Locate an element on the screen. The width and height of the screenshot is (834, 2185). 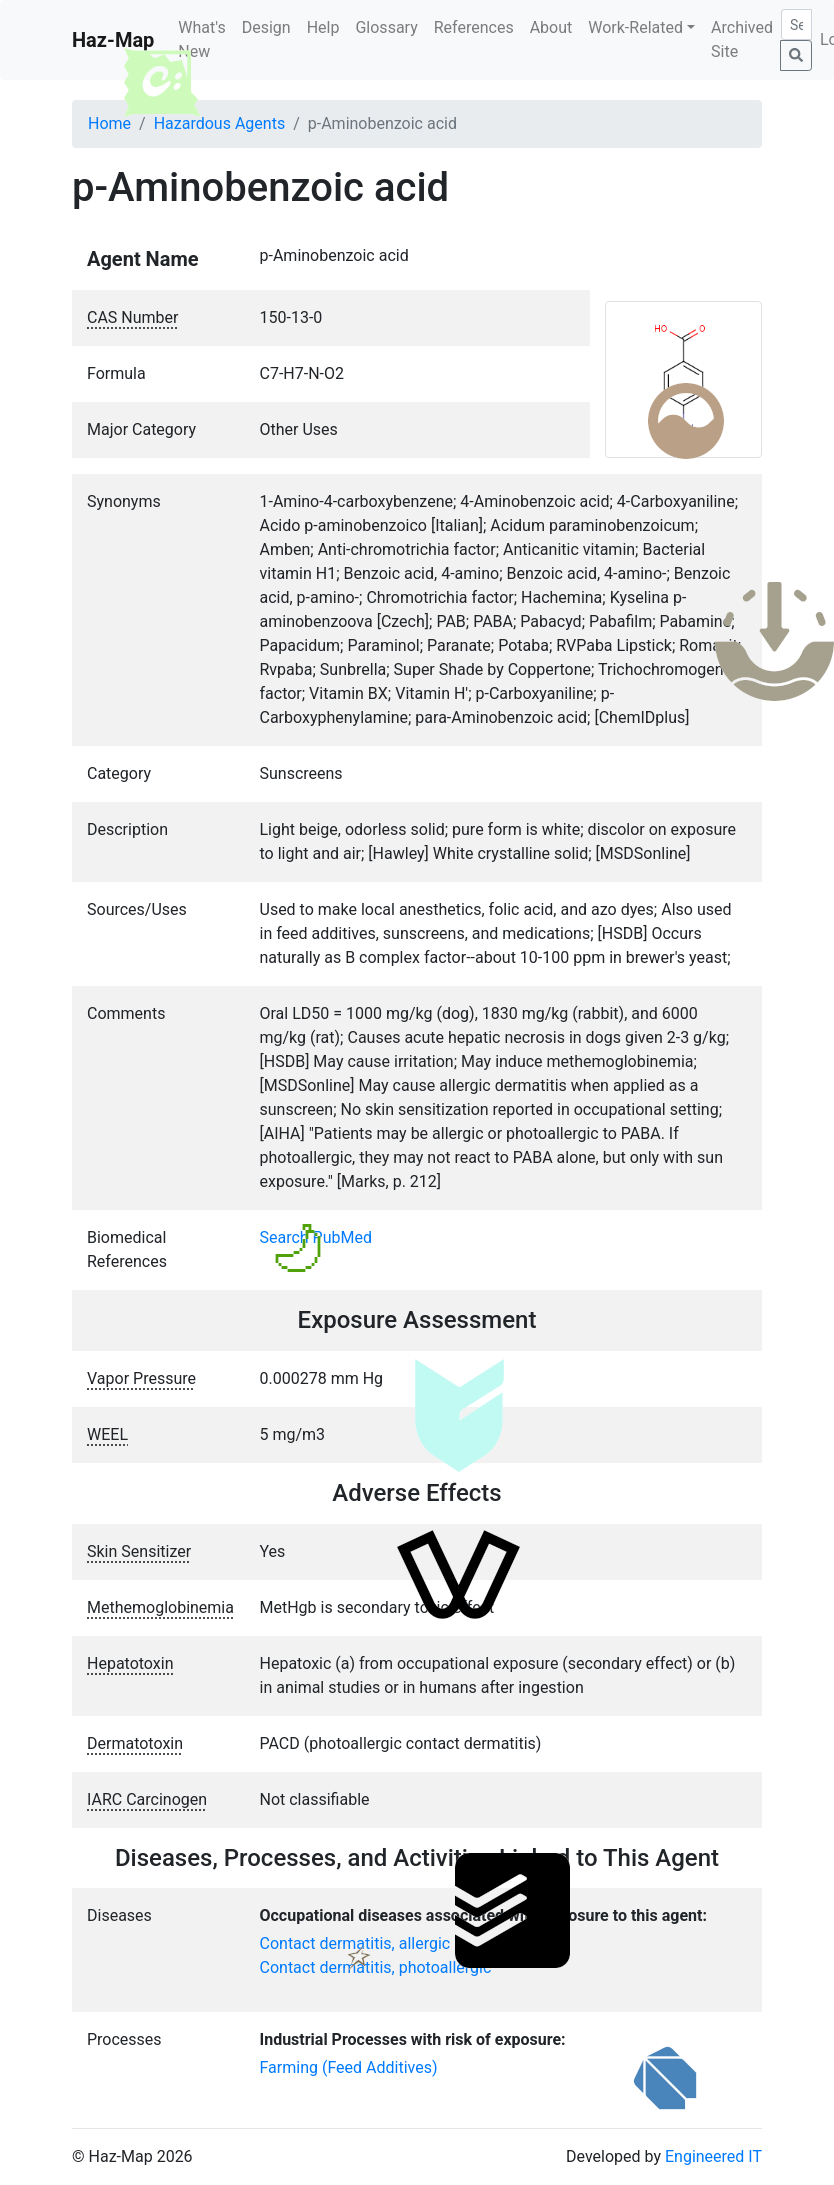
Laravel Horizon dashboard logo is located at coordinates (686, 421).